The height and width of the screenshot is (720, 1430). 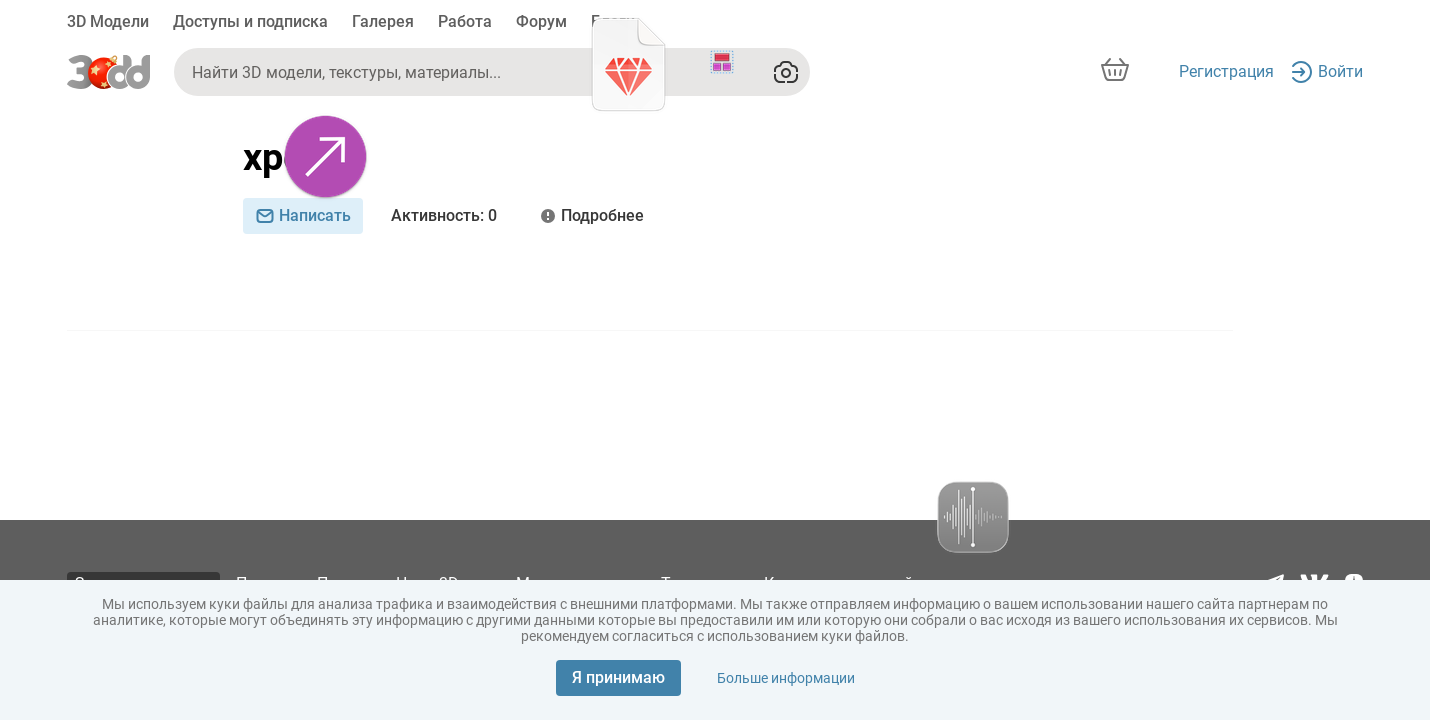 What do you see at coordinates (973, 517) in the screenshot?
I see `open the voice memos app to record or play audio` at bounding box center [973, 517].